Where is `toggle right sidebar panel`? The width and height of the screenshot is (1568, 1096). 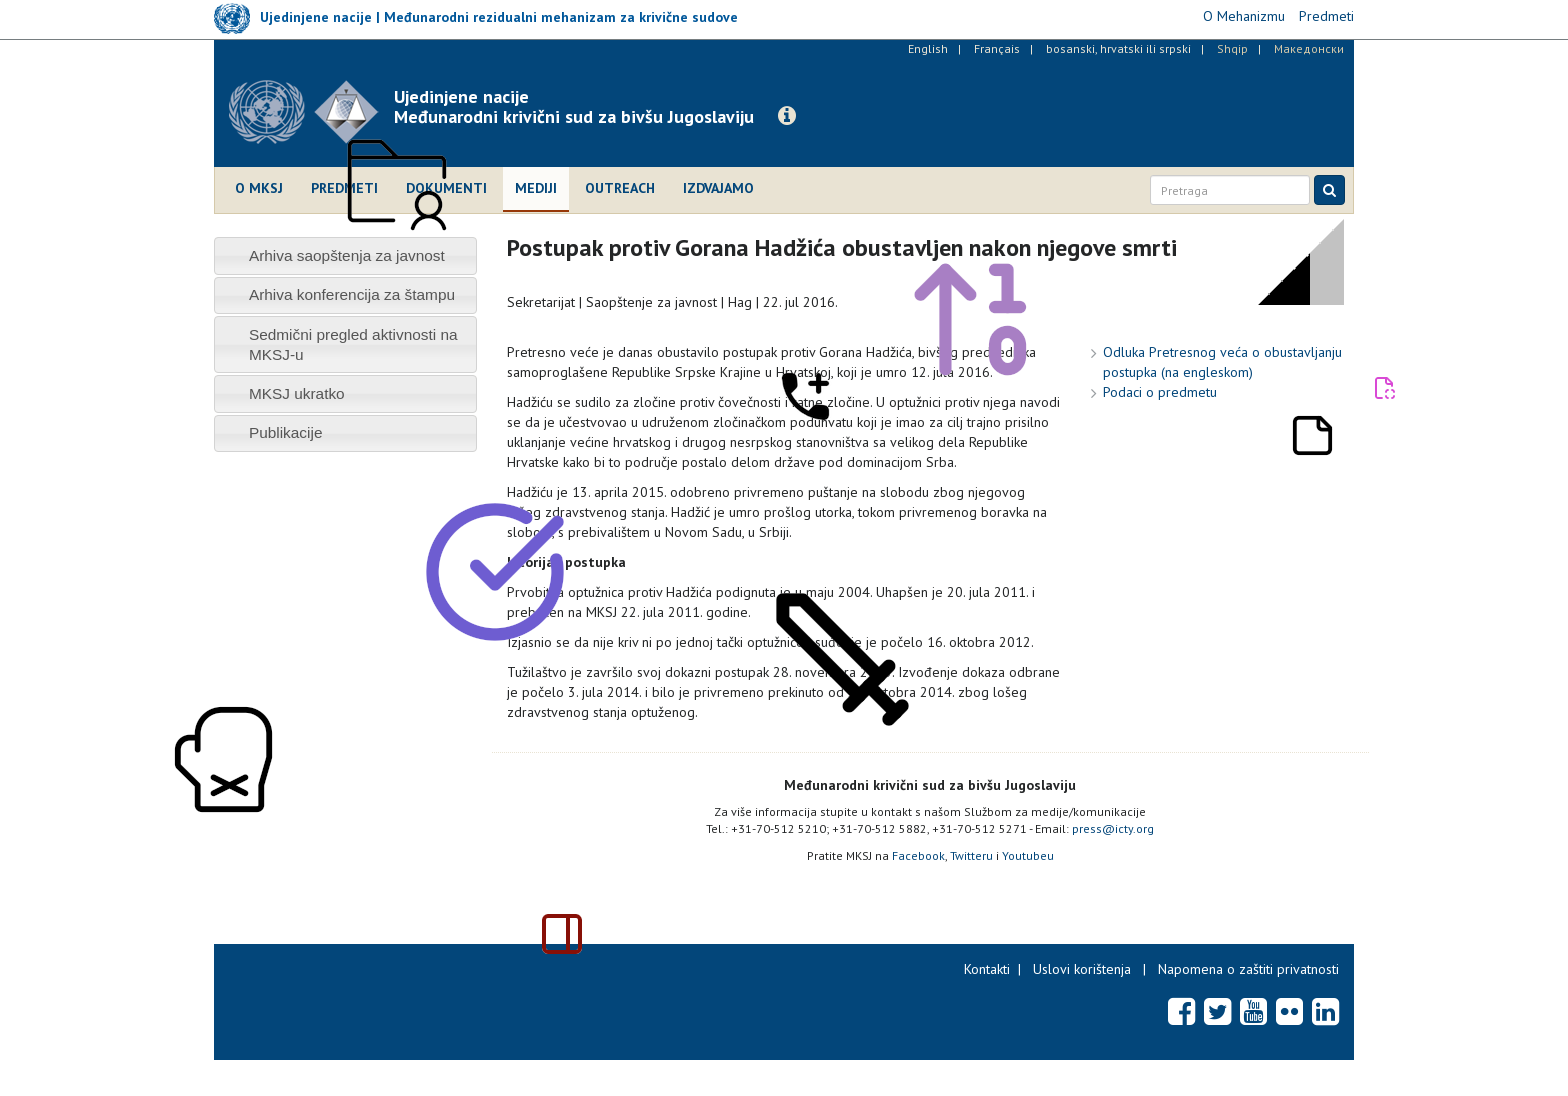 toggle right sidebar panel is located at coordinates (562, 934).